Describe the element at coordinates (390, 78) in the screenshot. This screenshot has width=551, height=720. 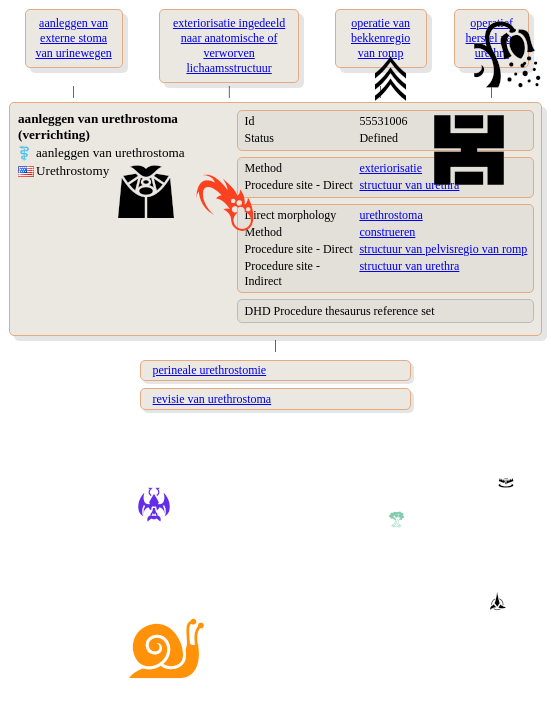
I see `indicates sergeant rank or military status` at that location.